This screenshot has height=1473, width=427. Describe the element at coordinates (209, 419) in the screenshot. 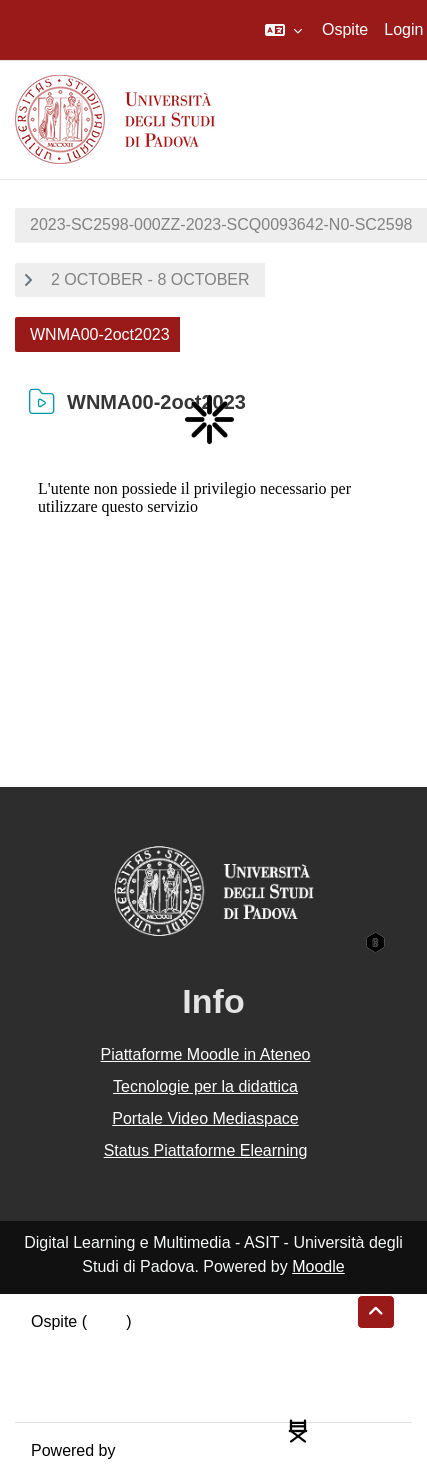

I see `connect to Zapier automation platform` at that location.